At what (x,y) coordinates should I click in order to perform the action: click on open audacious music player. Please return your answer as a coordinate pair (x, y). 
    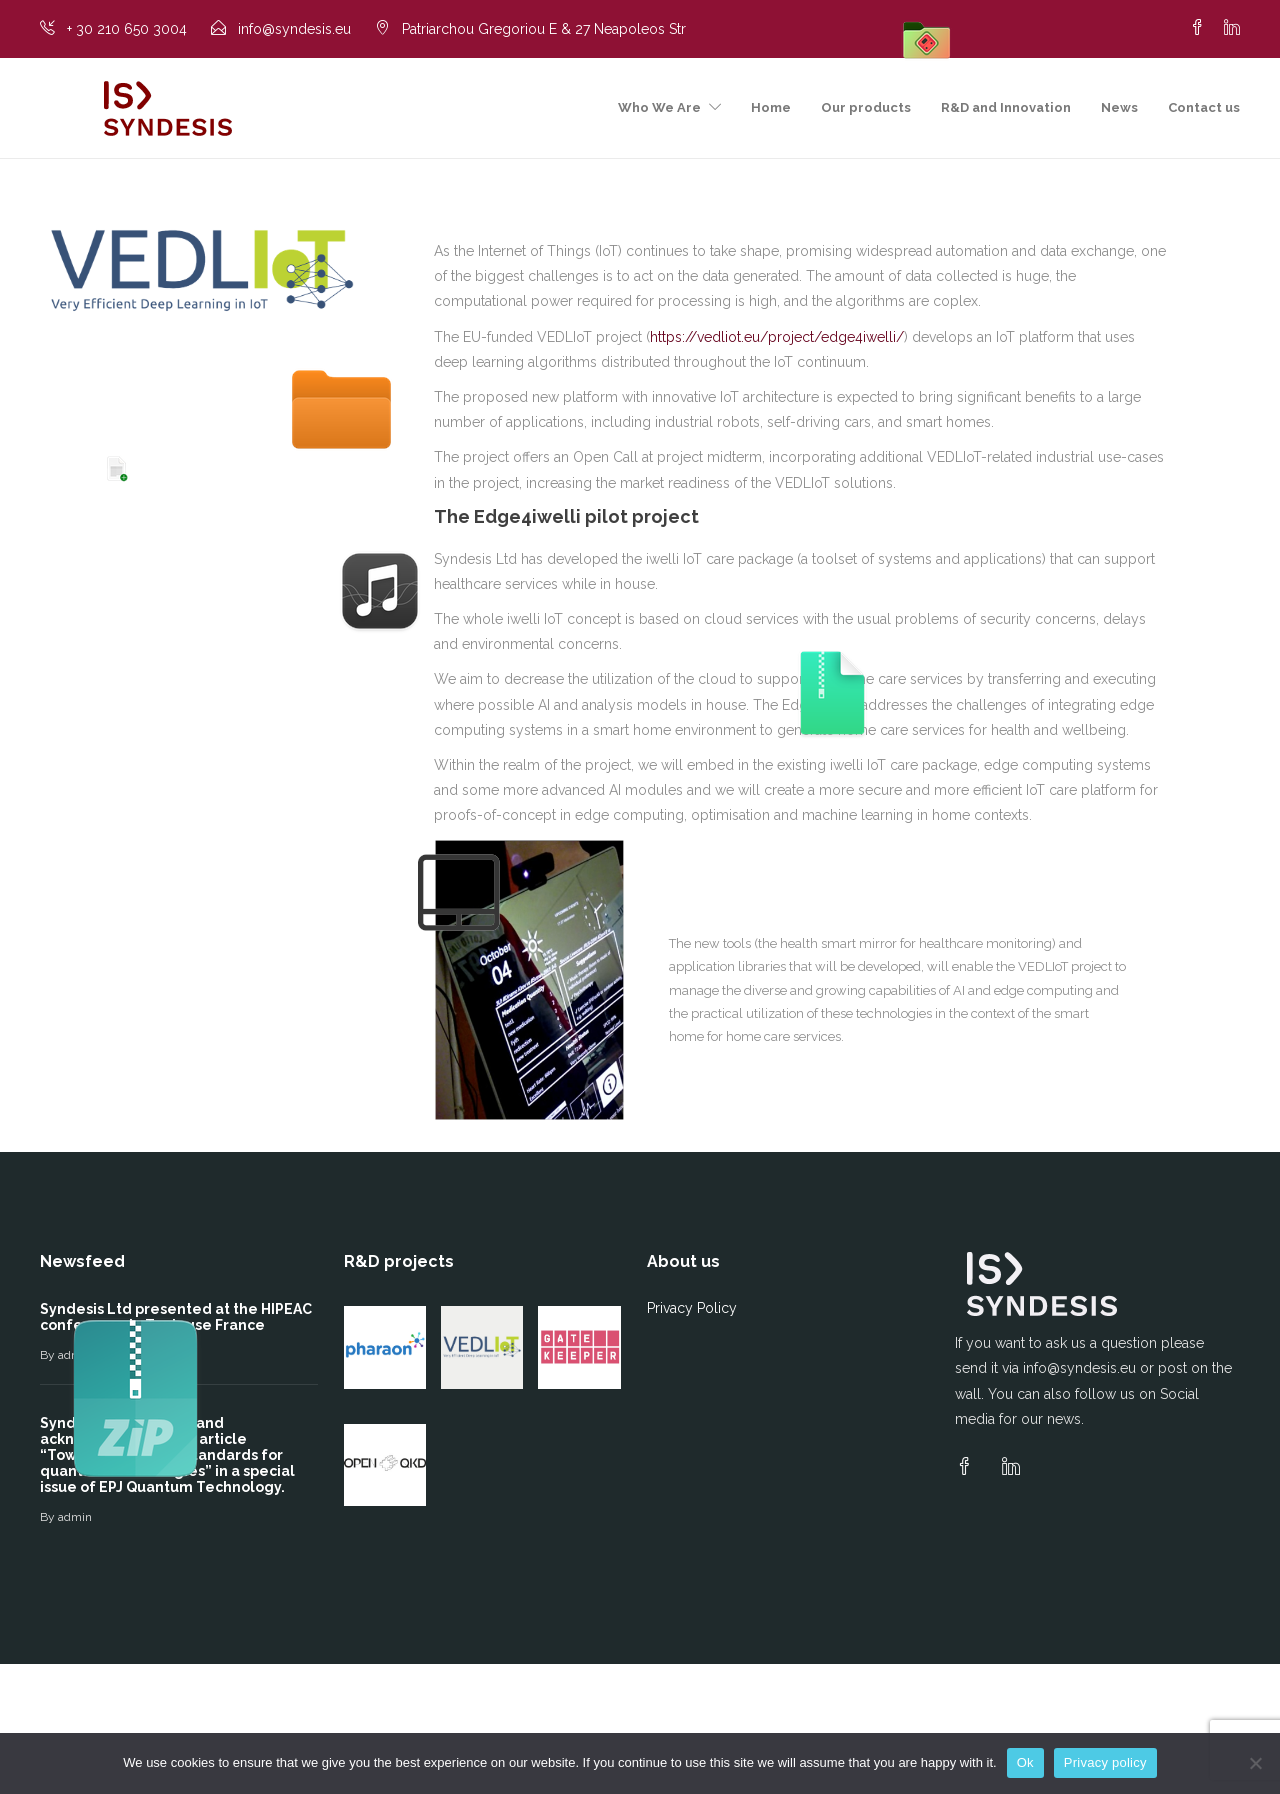
    Looking at the image, I should click on (380, 591).